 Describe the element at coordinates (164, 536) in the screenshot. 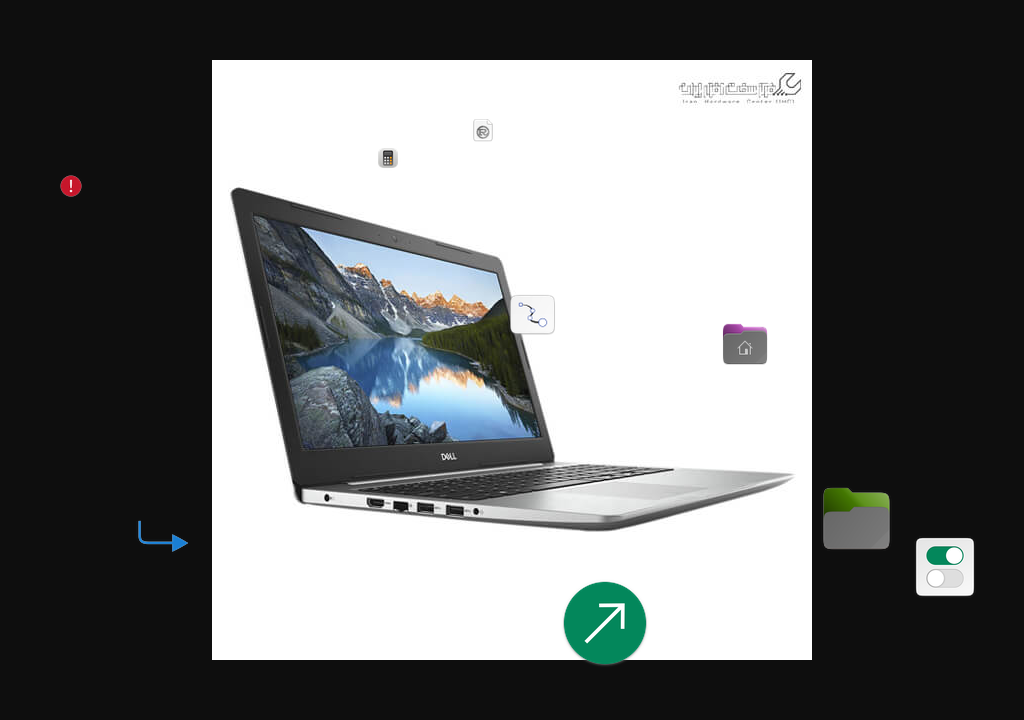

I see `forward an email message` at that location.